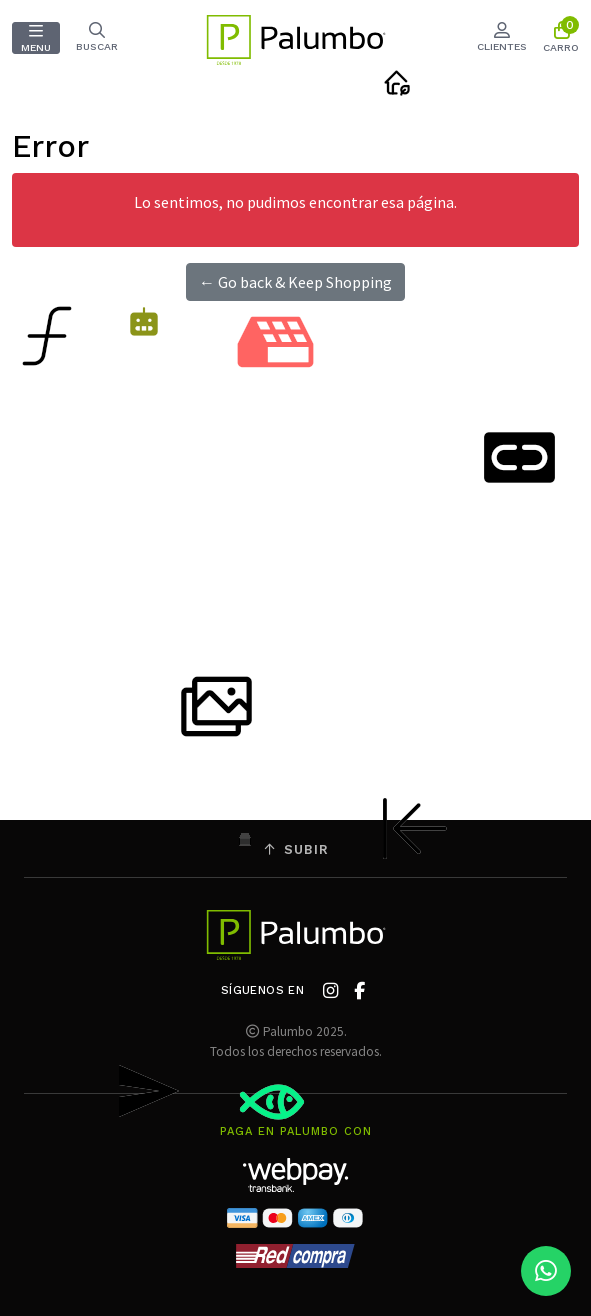  What do you see at coordinates (149, 1091) in the screenshot?
I see `send a message` at bounding box center [149, 1091].